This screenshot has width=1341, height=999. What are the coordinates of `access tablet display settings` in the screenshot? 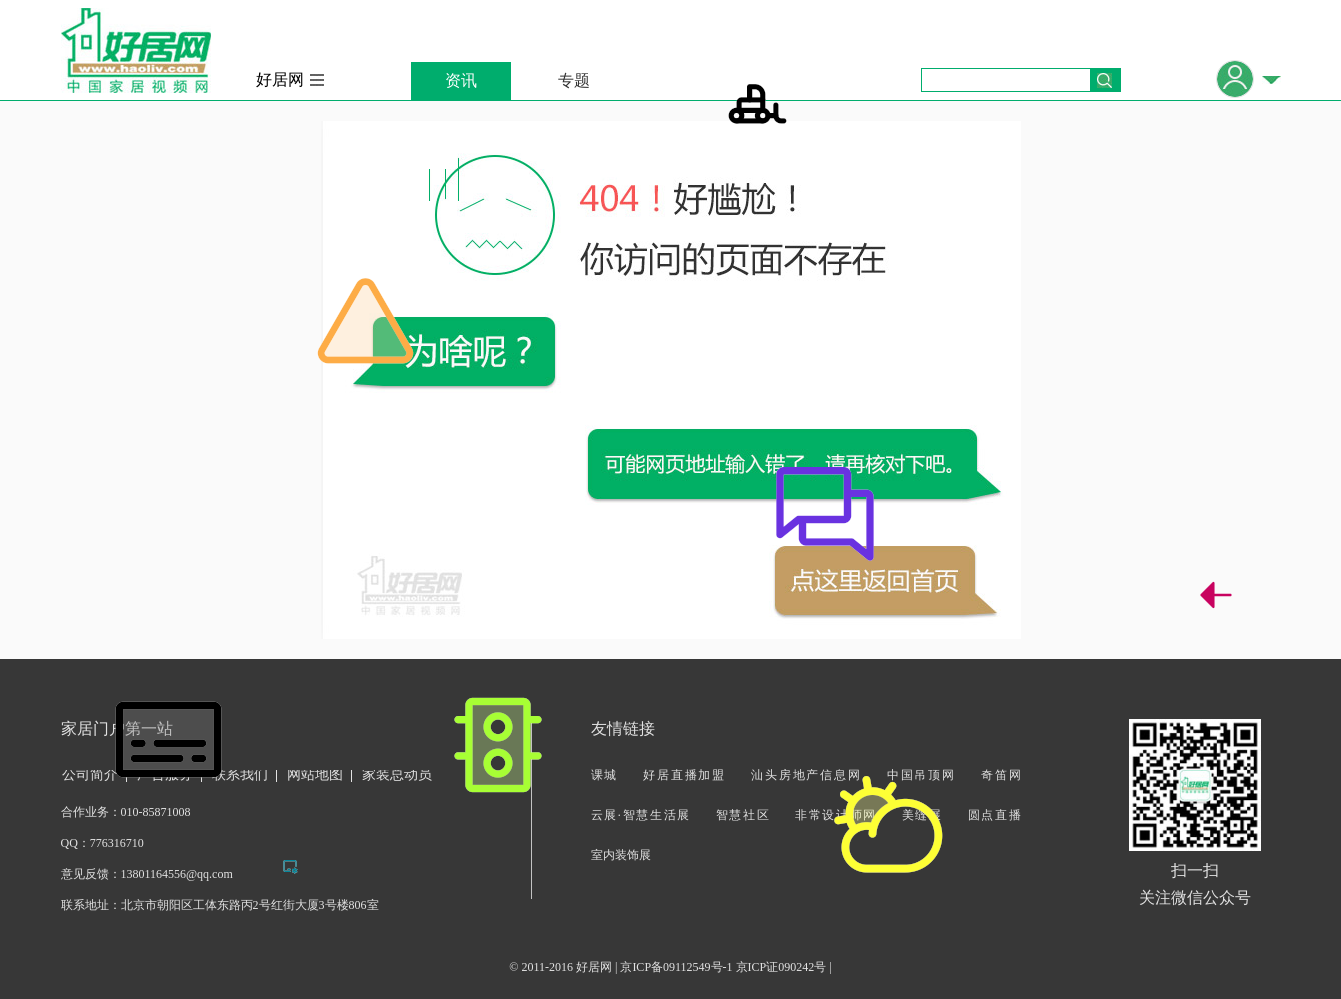 It's located at (290, 866).